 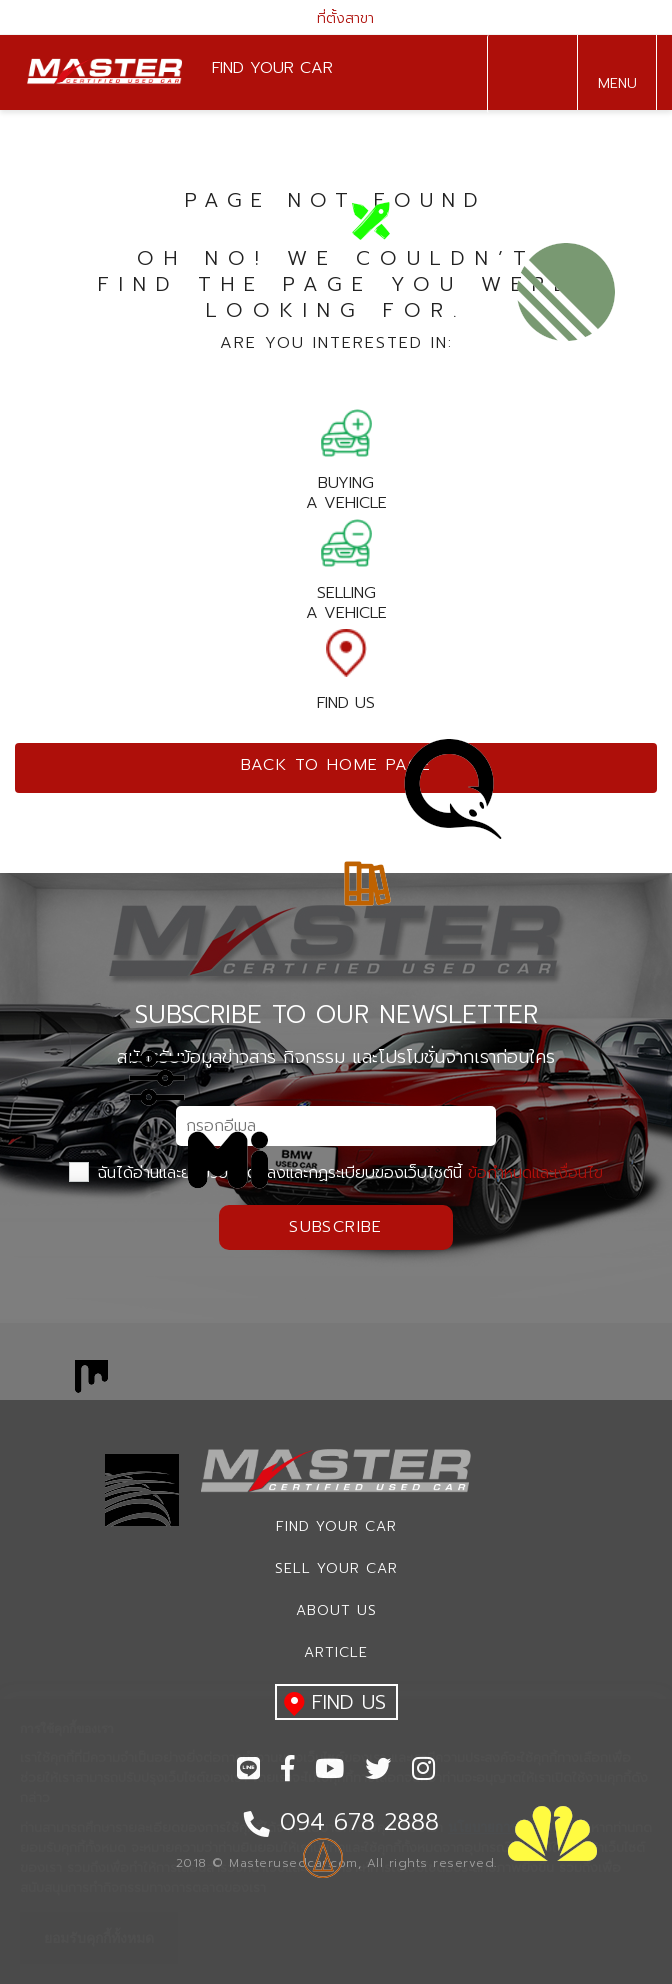 I want to click on access Qiwi payment services, so click(x=453, y=789).